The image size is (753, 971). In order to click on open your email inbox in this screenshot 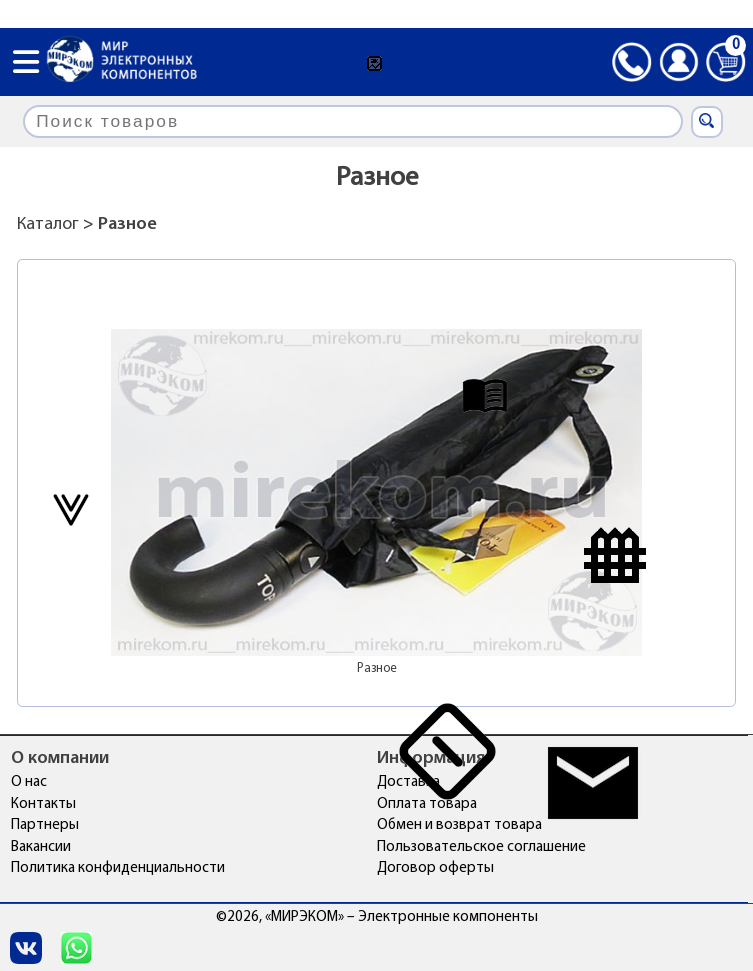, I will do `click(593, 783)`.